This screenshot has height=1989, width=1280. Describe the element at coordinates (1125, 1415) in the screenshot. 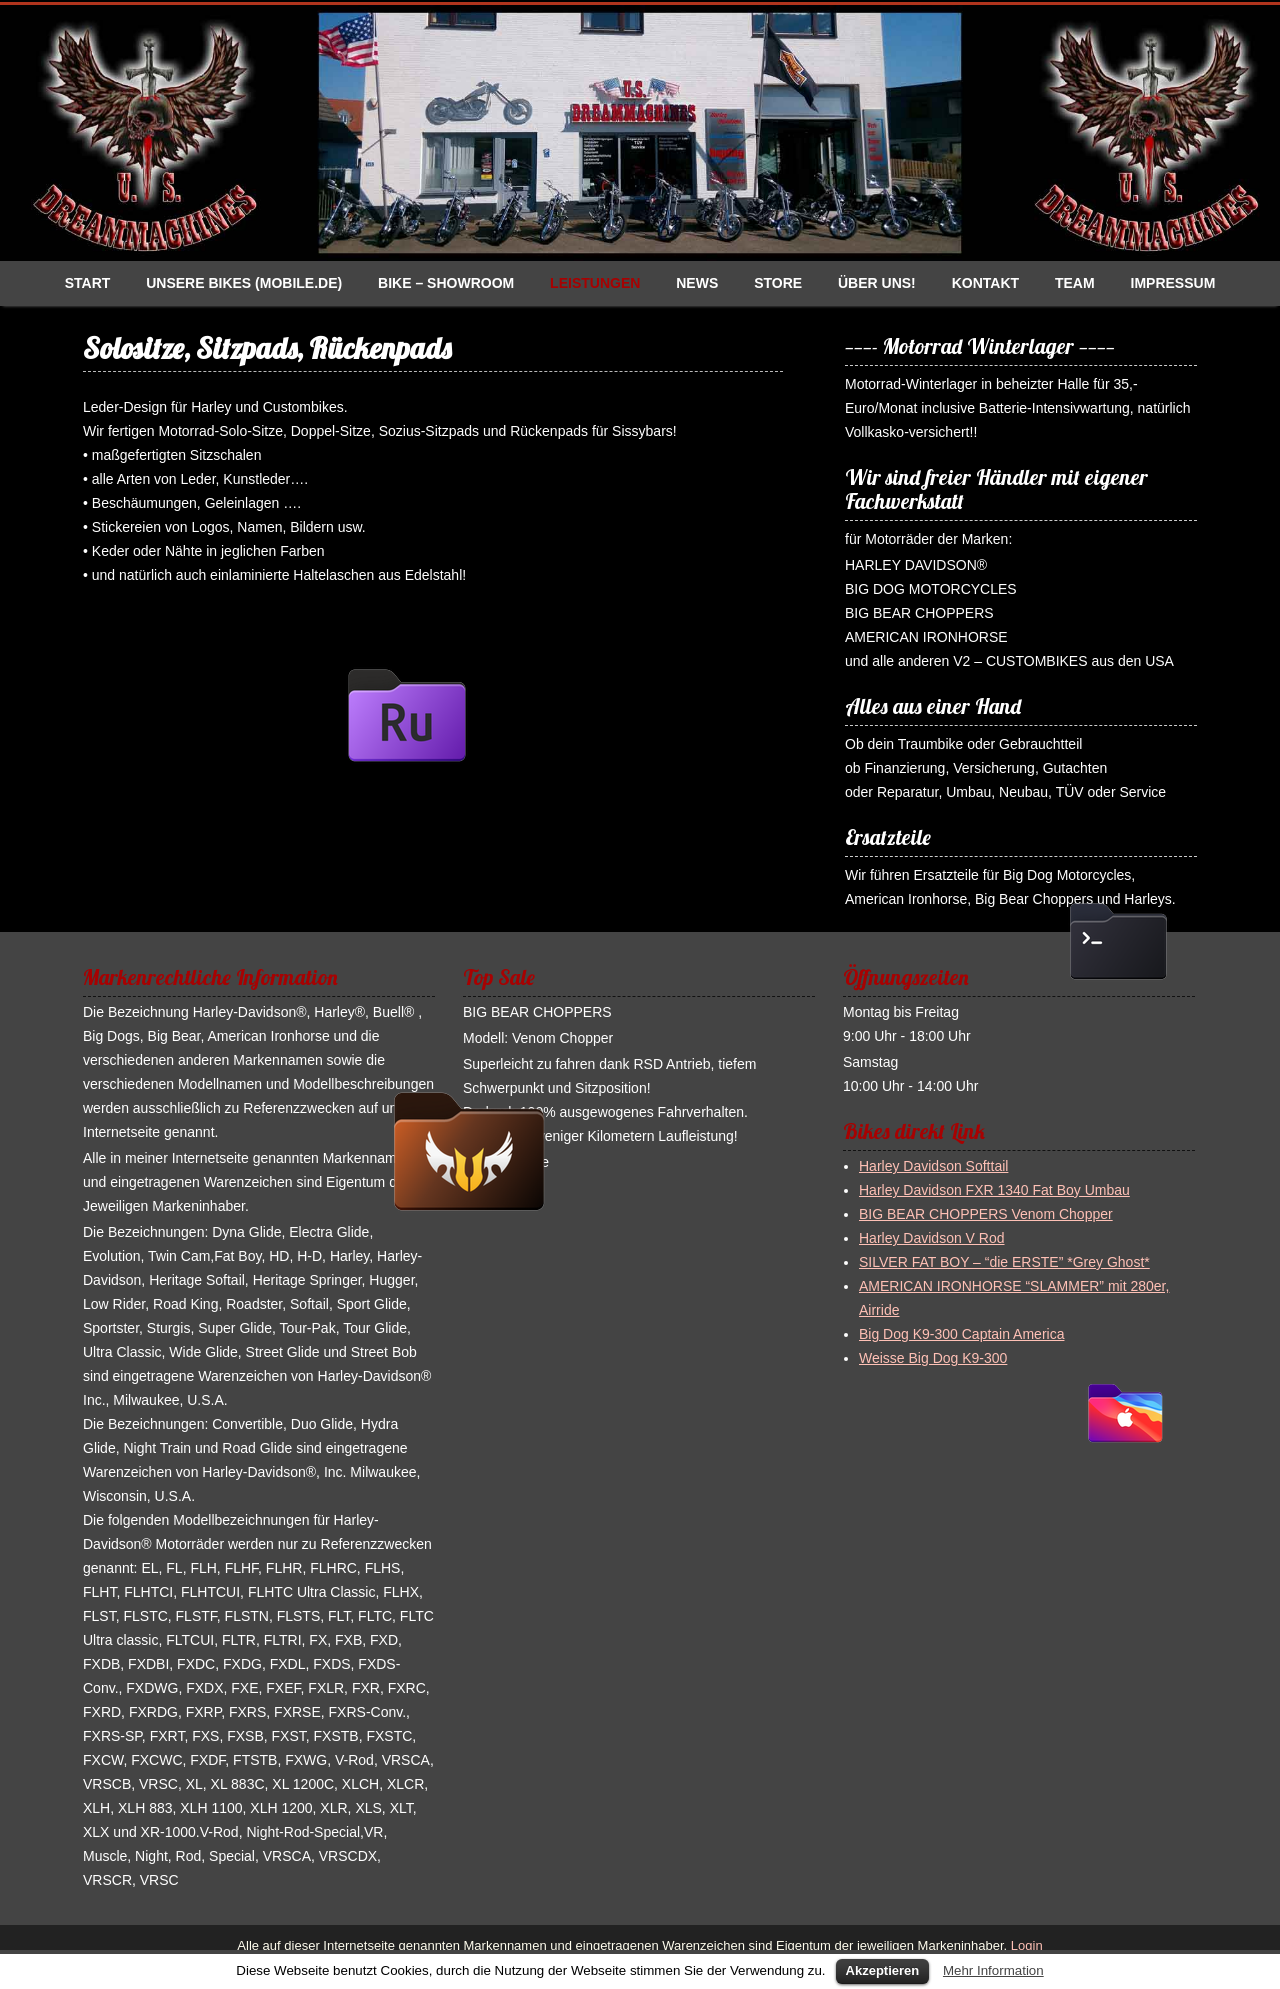

I see `open folder in macos big sur style` at that location.